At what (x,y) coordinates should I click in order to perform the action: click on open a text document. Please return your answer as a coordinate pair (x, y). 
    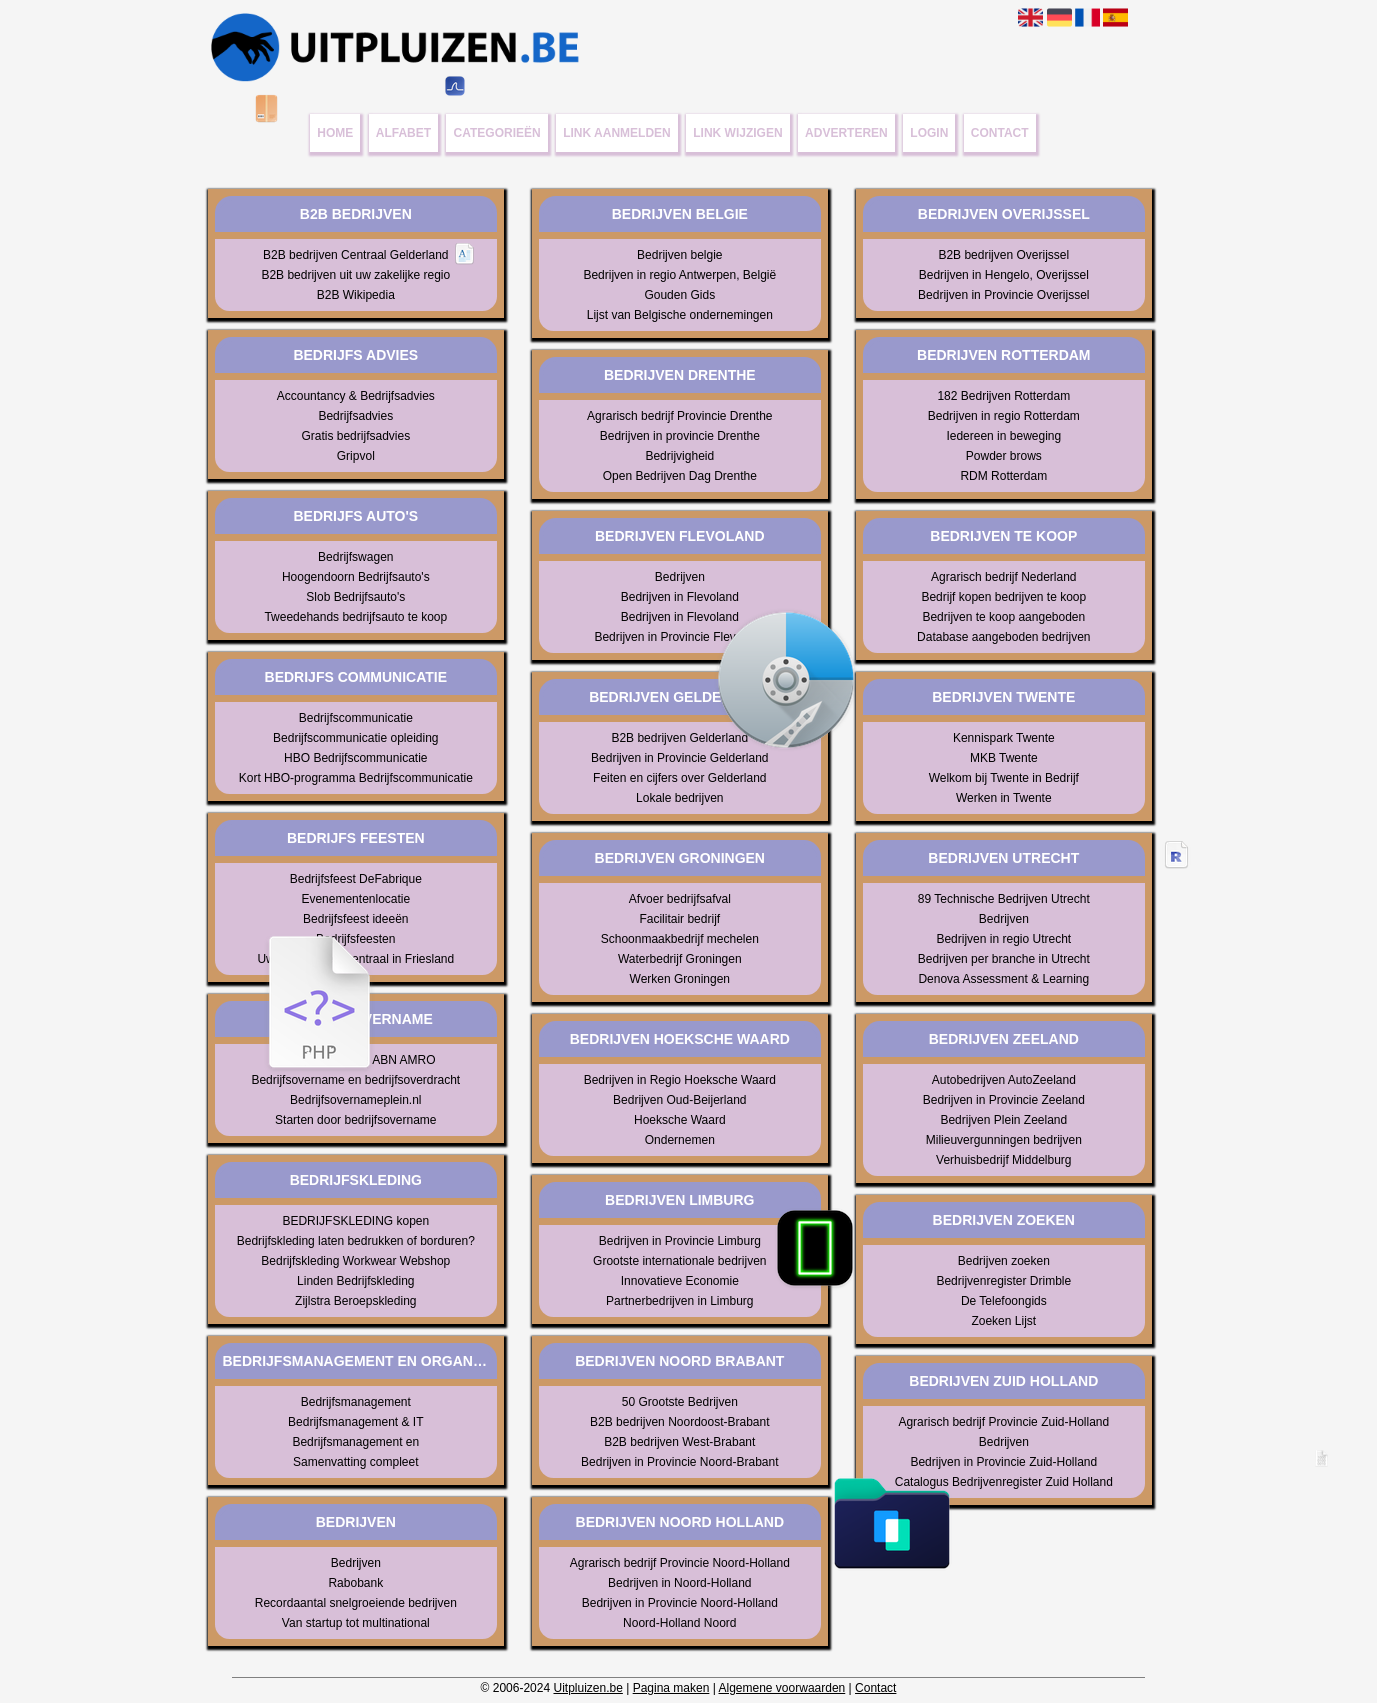
    Looking at the image, I should click on (464, 253).